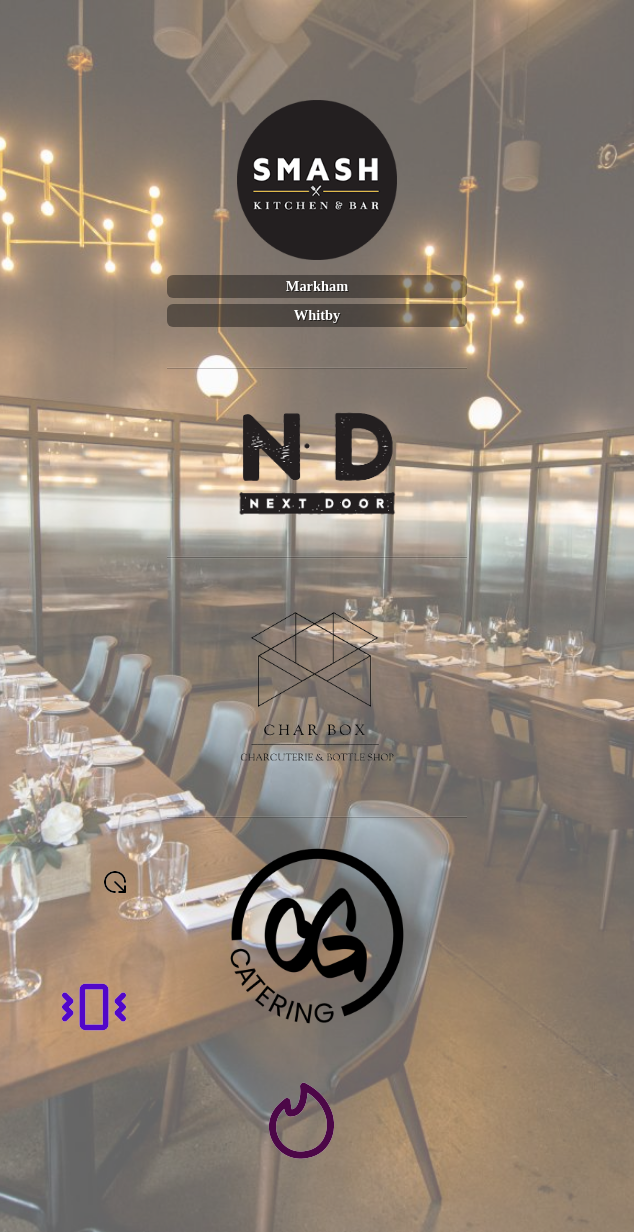 The image size is (634, 1232). Describe the element at coordinates (115, 882) in the screenshot. I see `expand content to bottom-right` at that location.